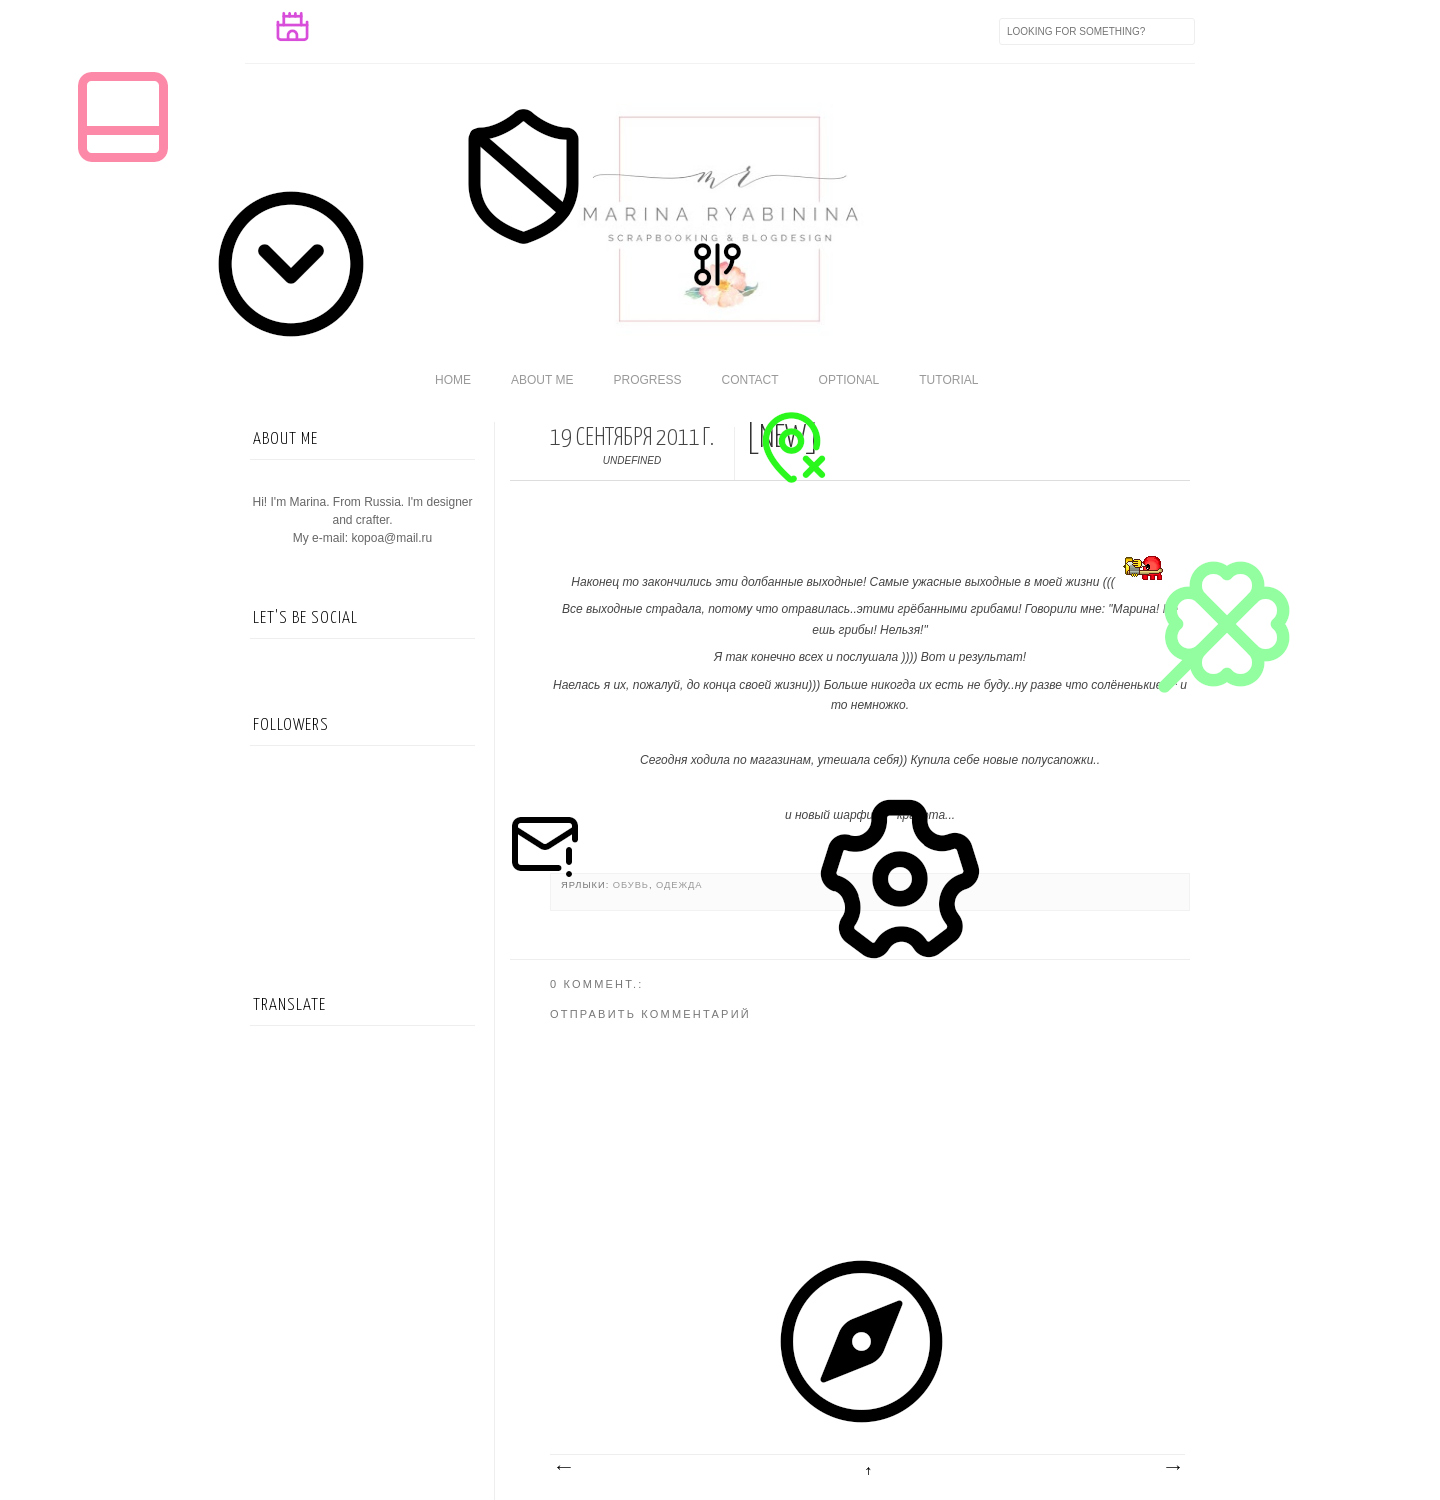 This screenshot has height=1500, width=1440. Describe the element at coordinates (291, 264) in the screenshot. I see `expand to show more content` at that location.